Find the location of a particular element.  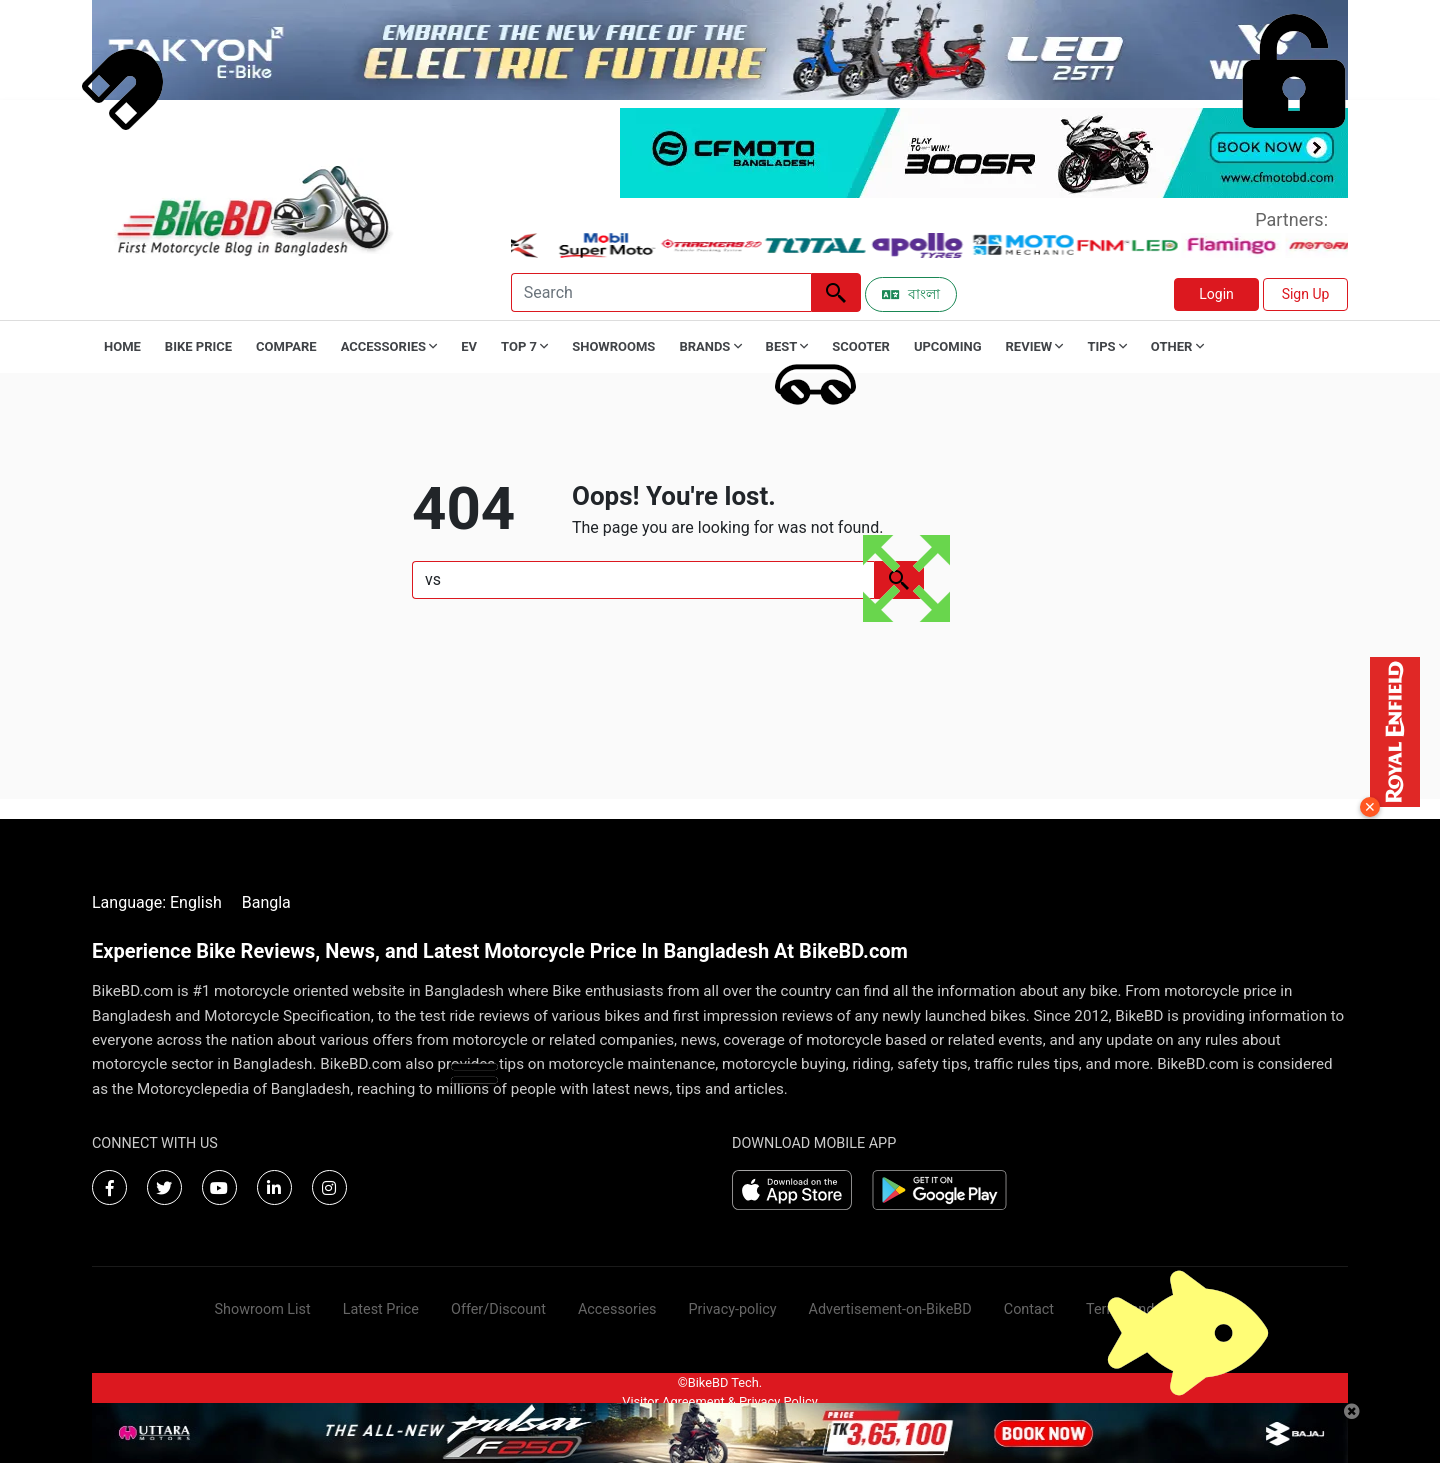

unlock or access secured content is located at coordinates (1294, 71).